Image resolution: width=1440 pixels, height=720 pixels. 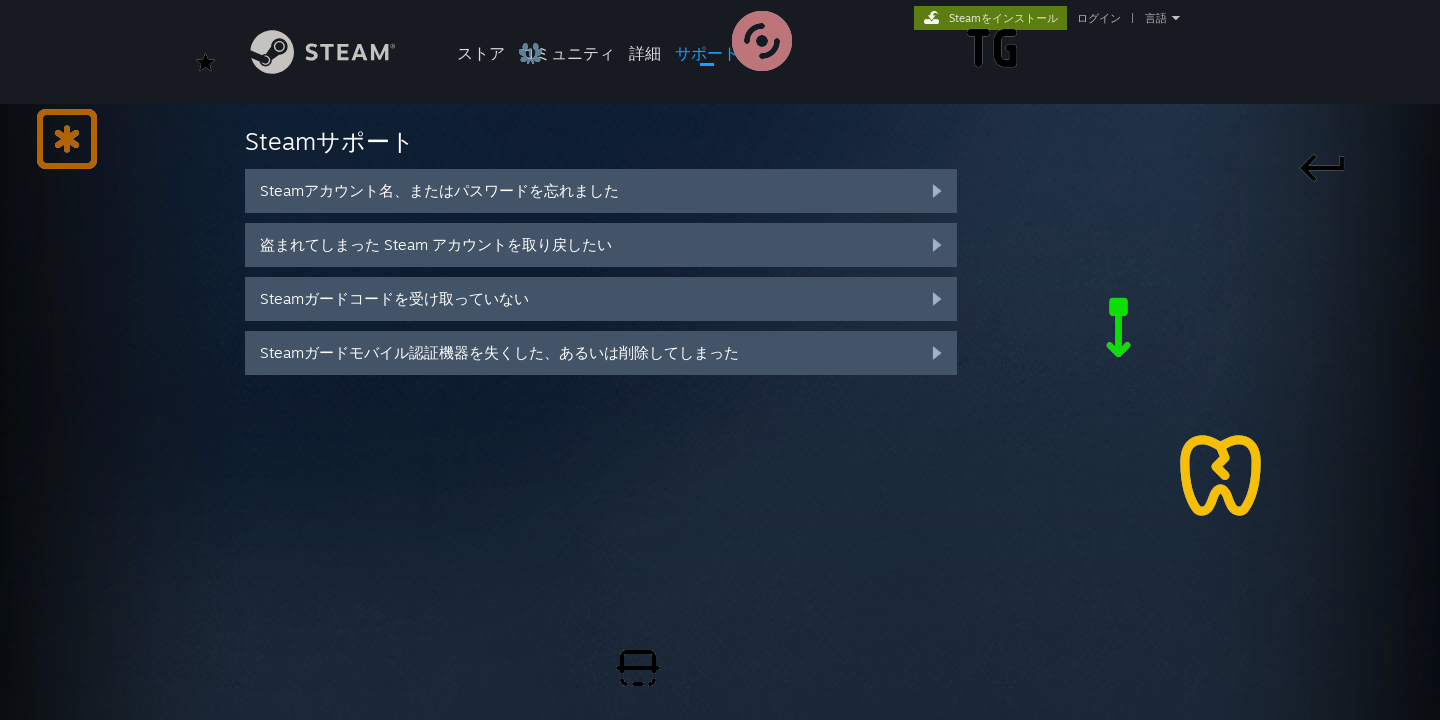 I want to click on enter a password or passcode field, so click(x=67, y=139).